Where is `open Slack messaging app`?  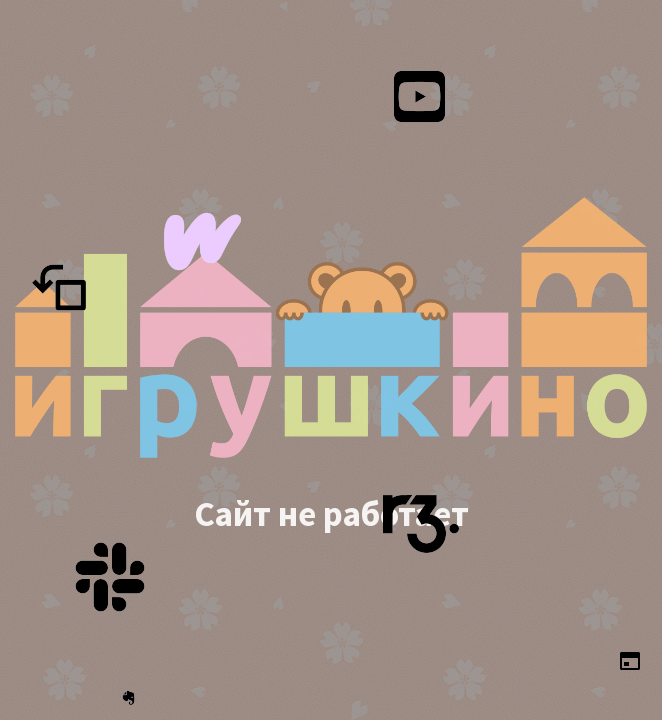
open Slack messaging app is located at coordinates (110, 577).